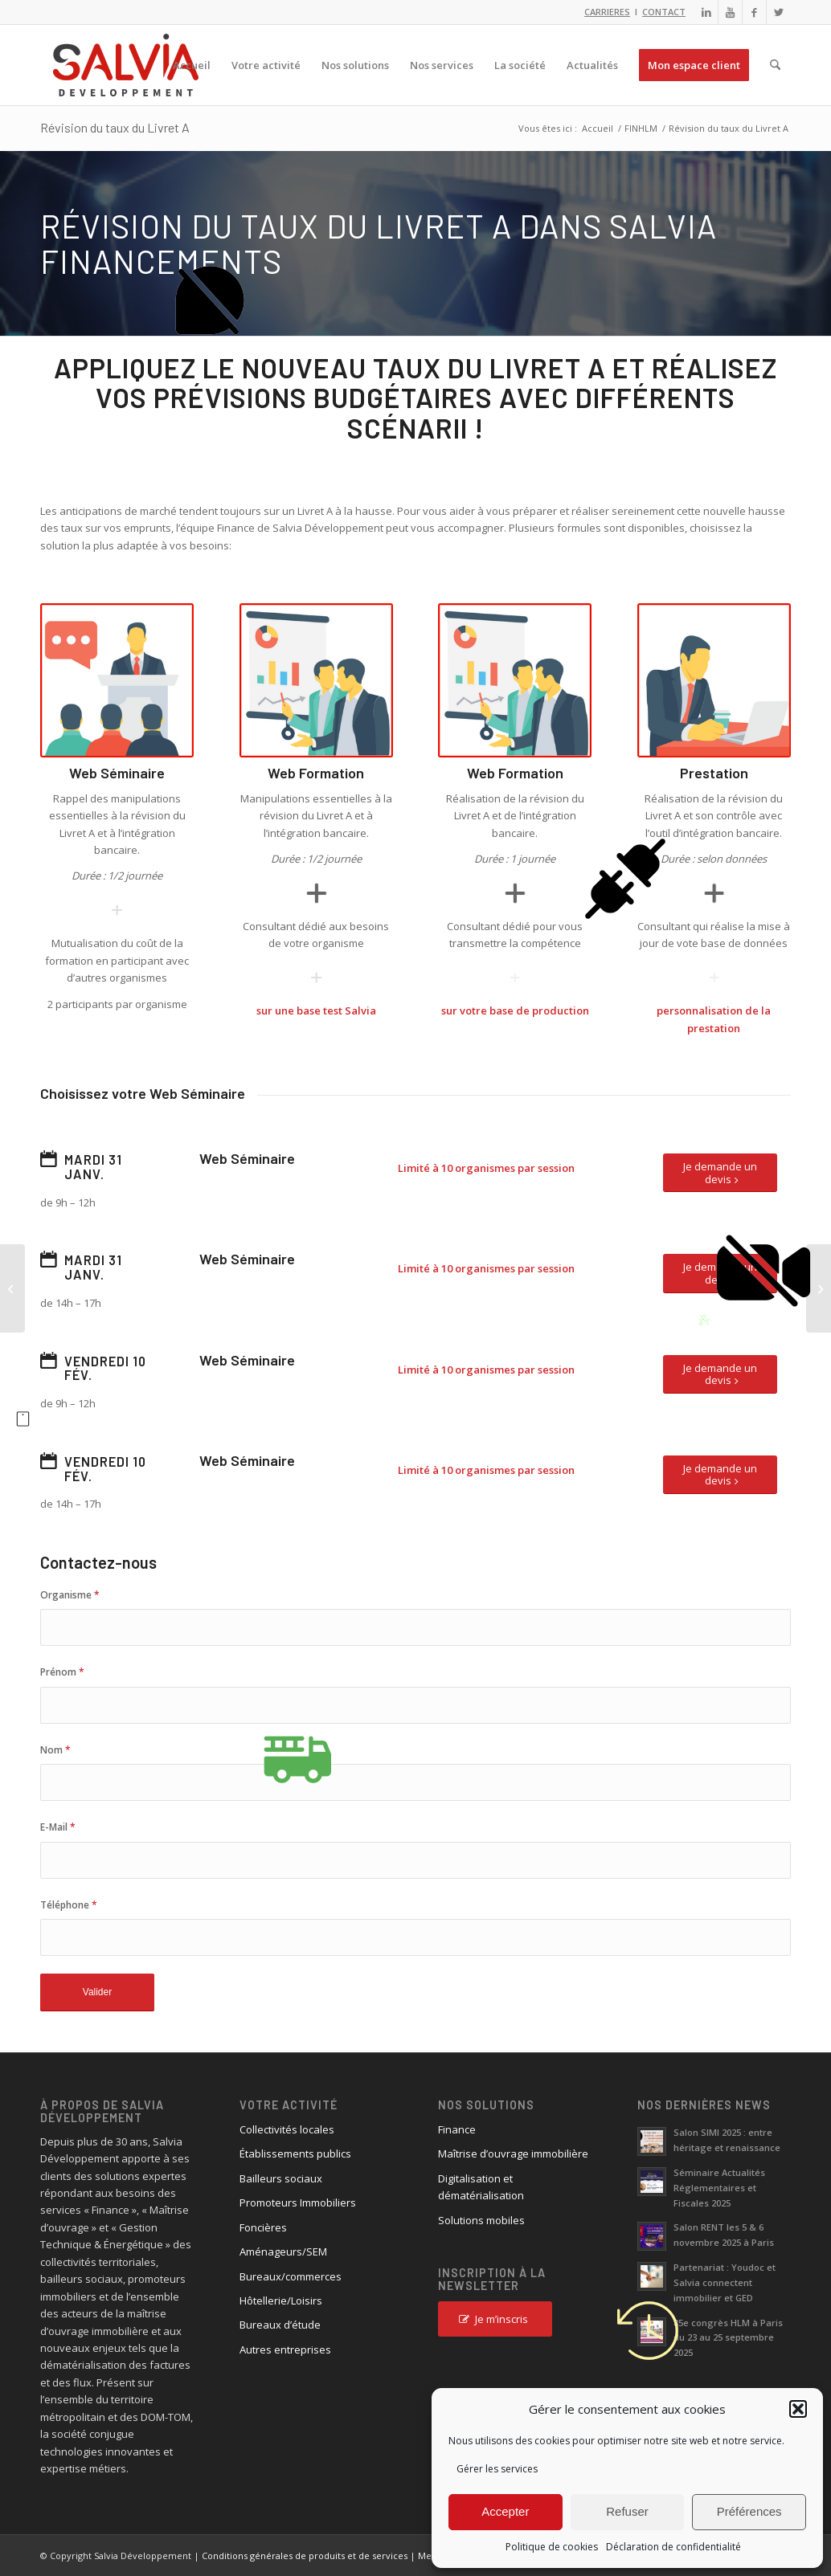 This screenshot has width=831, height=2576. I want to click on indicates emergency services or fire department, so click(295, 1756).